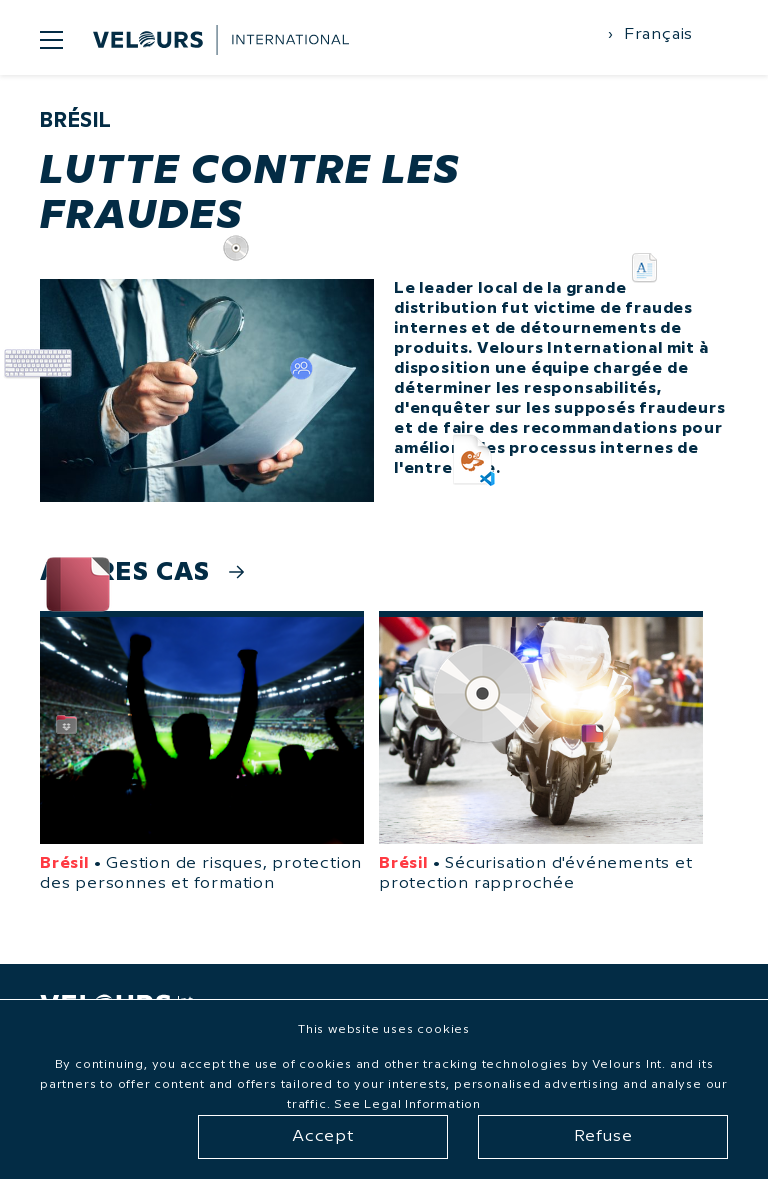 This screenshot has width=768, height=1179. Describe the element at coordinates (236, 248) in the screenshot. I see `unmount or eject a CD/DVD writer drive` at that location.